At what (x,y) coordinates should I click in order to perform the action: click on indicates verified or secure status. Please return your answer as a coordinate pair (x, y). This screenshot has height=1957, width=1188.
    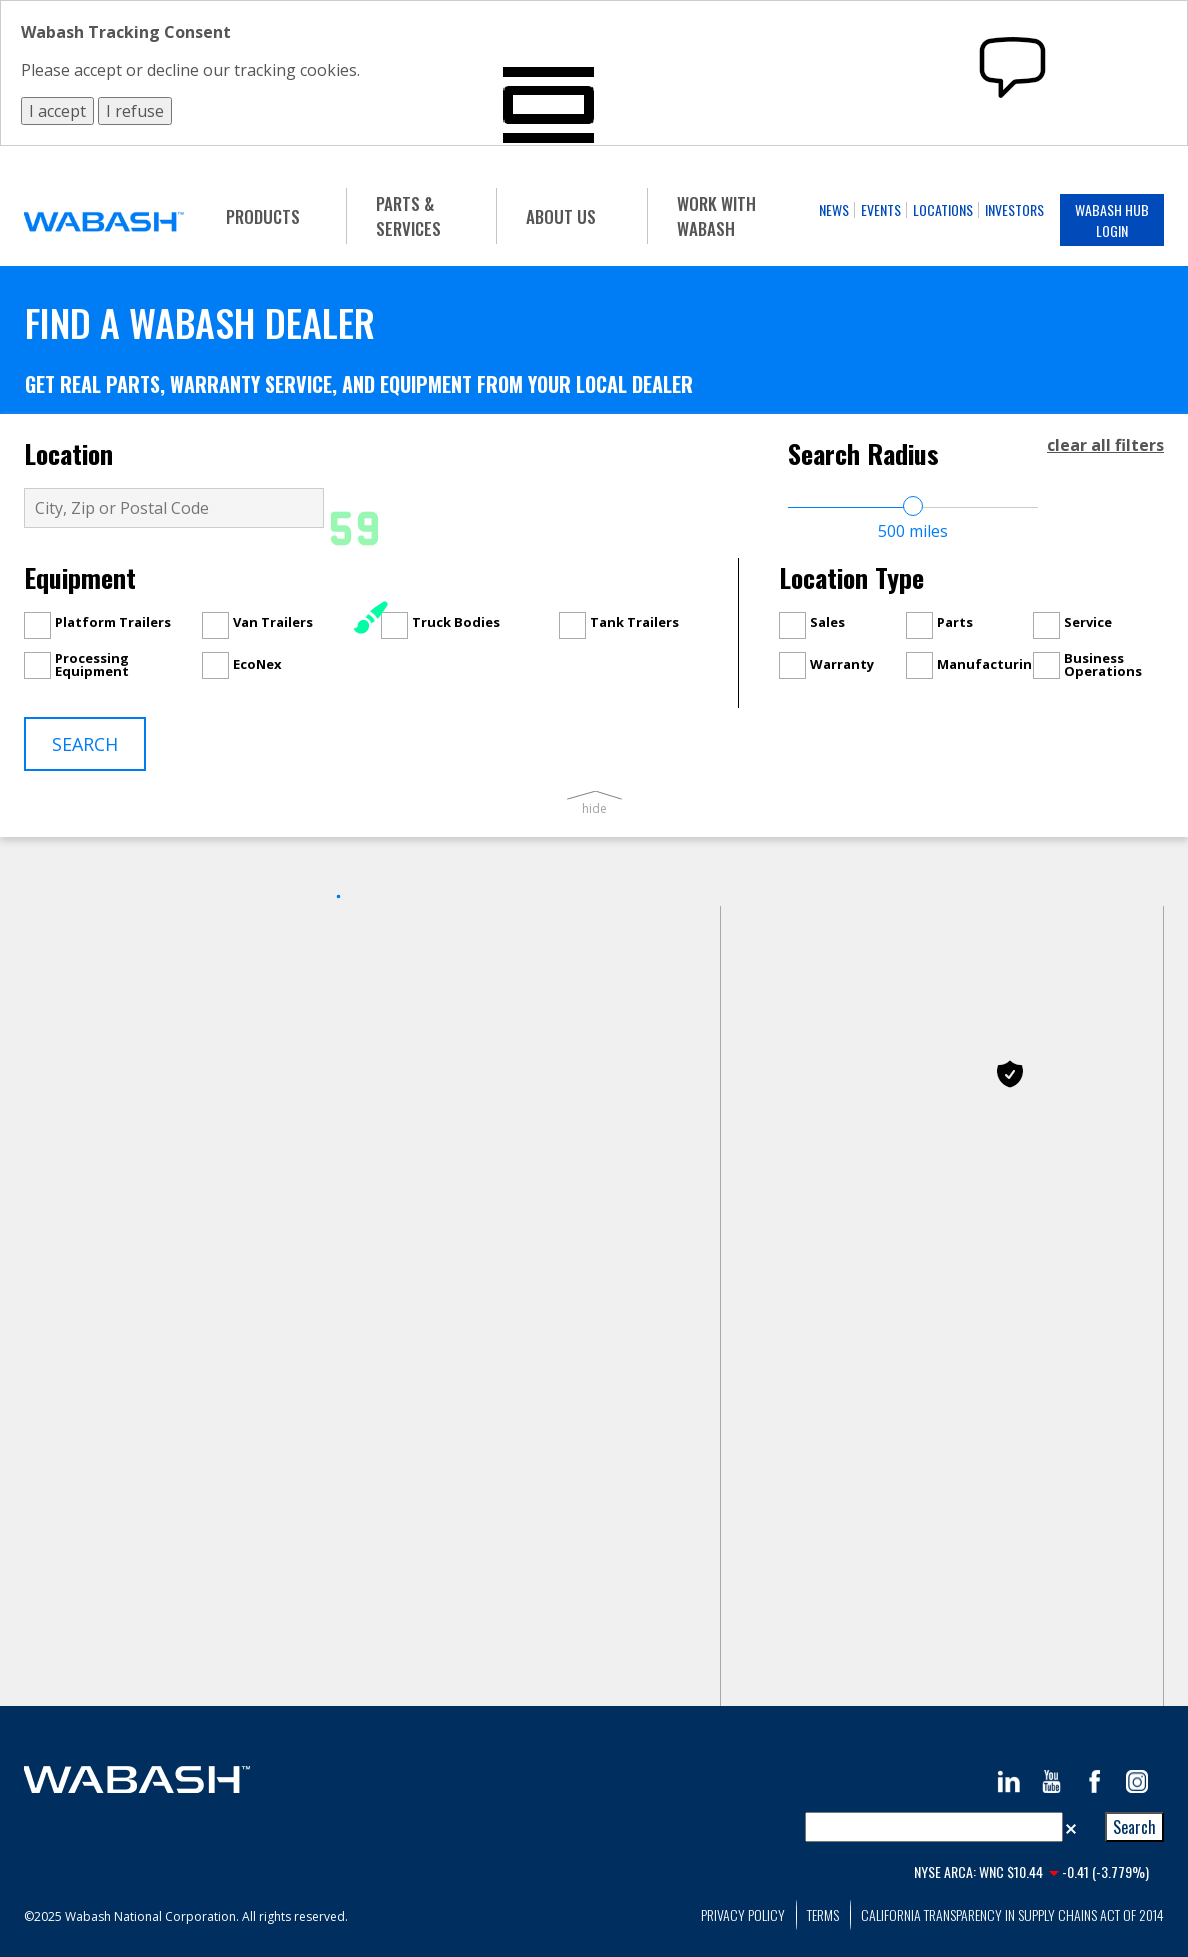
    Looking at the image, I should click on (1010, 1074).